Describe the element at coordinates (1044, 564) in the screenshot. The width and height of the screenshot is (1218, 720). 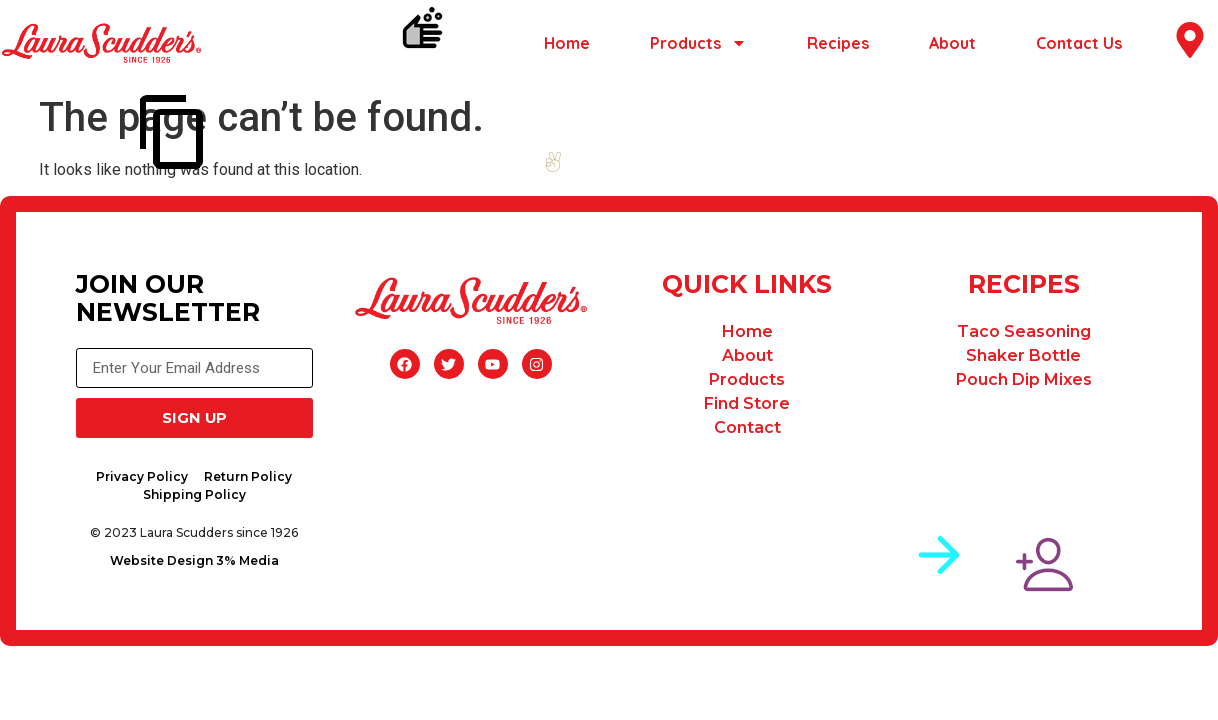
I see `add a new contact` at that location.